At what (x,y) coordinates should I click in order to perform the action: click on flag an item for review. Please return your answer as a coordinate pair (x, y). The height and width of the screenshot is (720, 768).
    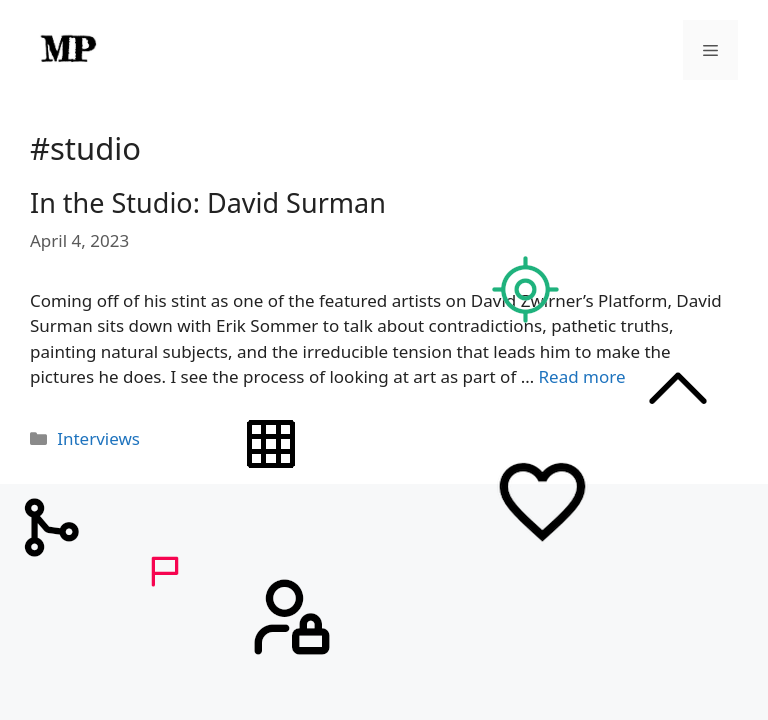
    Looking at the image, I should click on (165, 570).